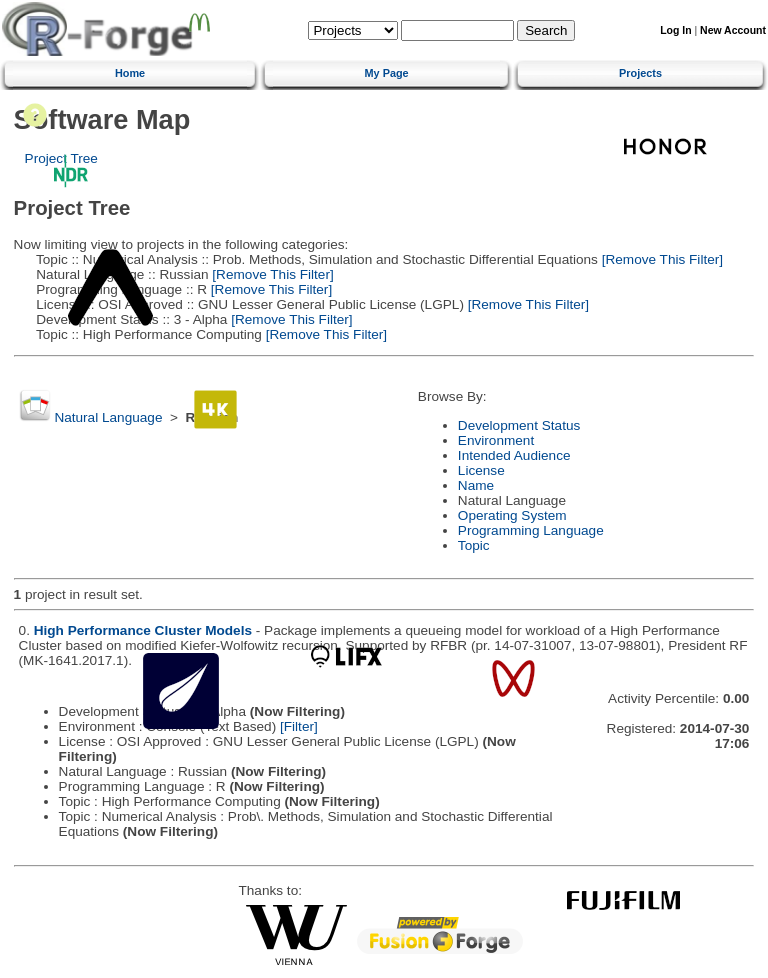 The image size is (768, 978). I want to click on open the LIFX smart lighting app, so click(346, 656).